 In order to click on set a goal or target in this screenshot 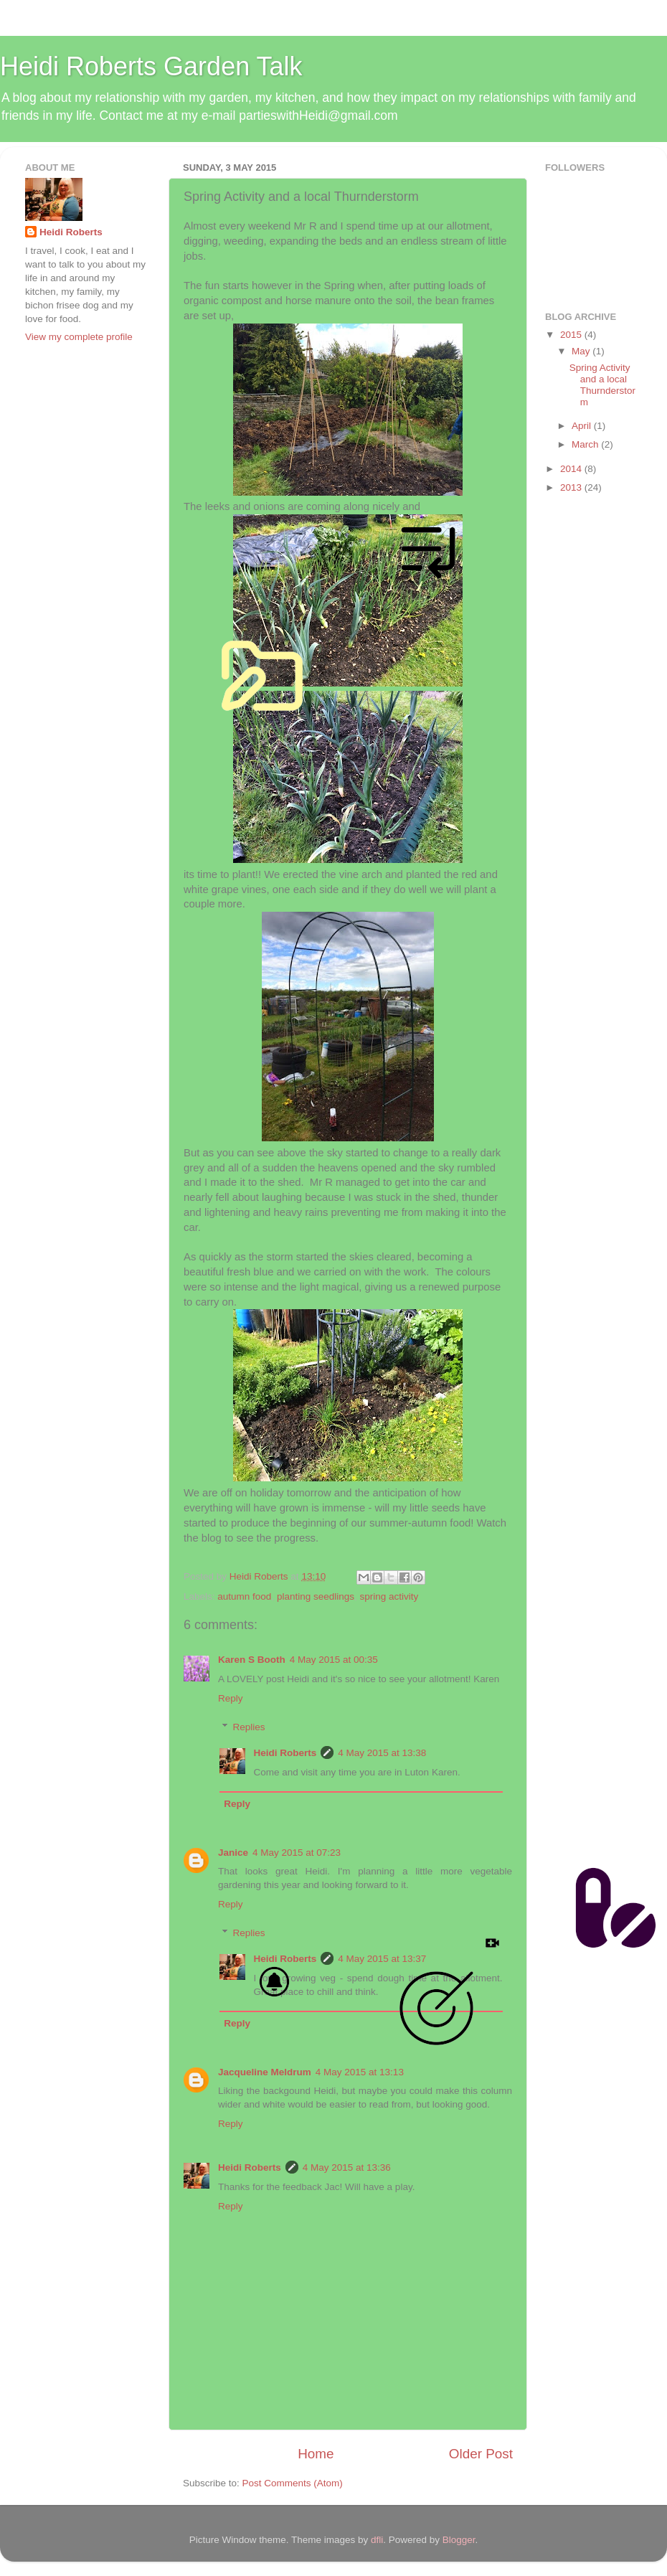, I will do `click(436, 2008)`.